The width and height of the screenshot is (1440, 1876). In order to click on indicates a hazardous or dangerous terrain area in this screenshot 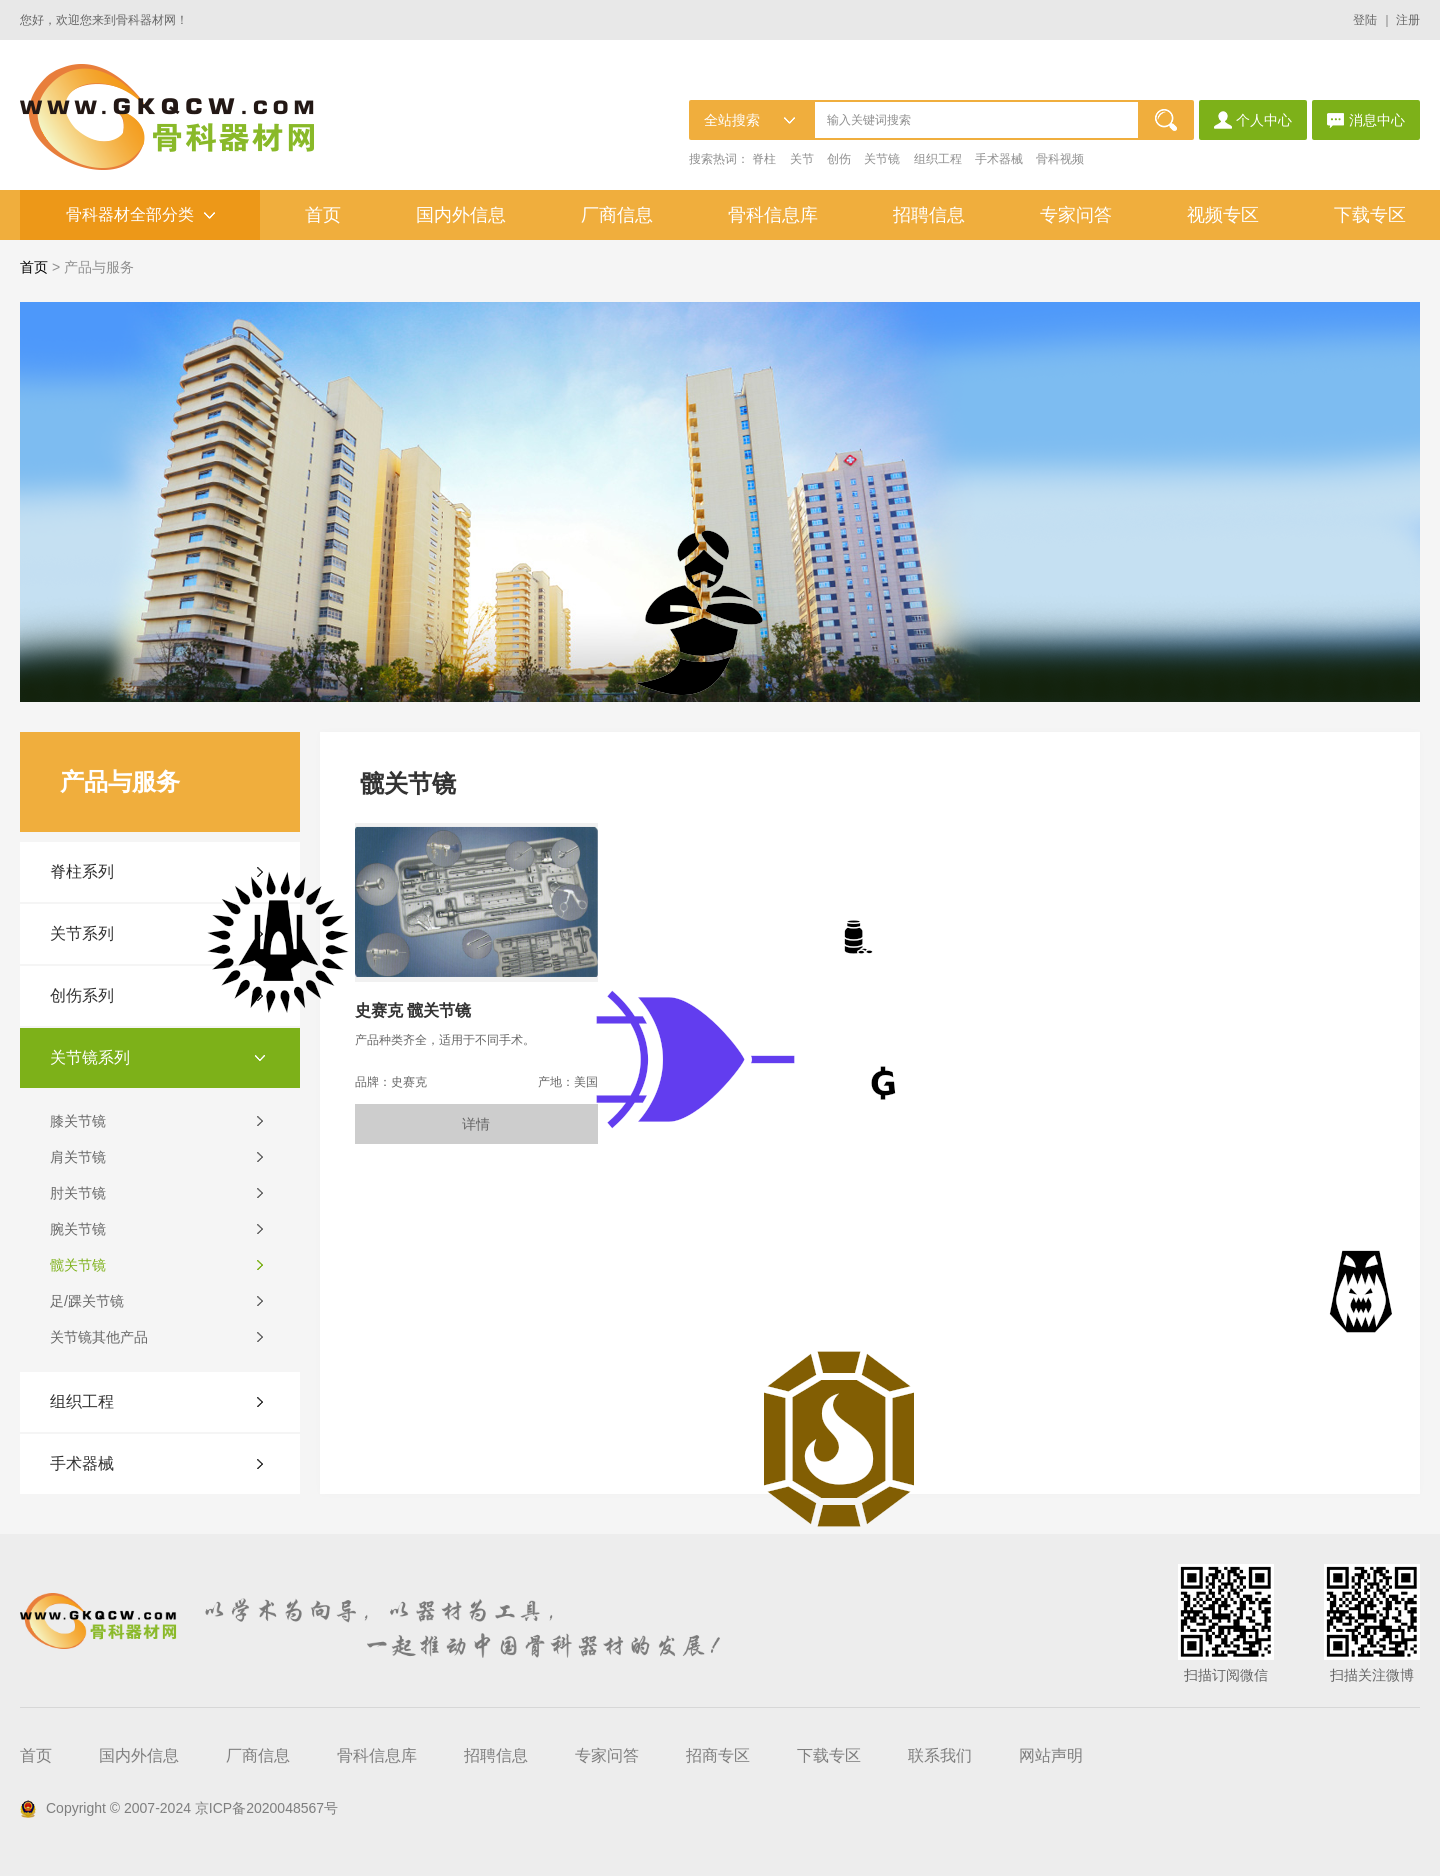, I will do `click(277, 942)`.